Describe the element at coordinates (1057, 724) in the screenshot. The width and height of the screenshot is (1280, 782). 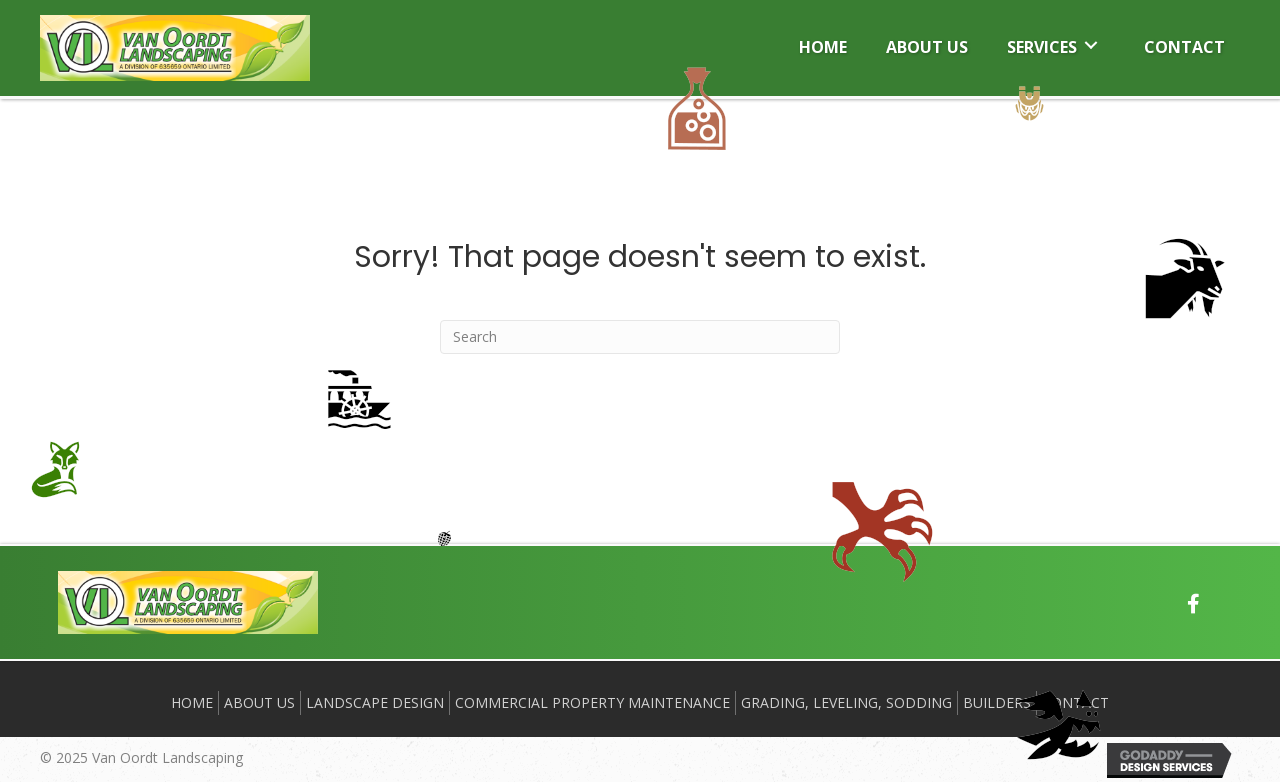
I see `ghost character or enemy in a game interface` at that location.